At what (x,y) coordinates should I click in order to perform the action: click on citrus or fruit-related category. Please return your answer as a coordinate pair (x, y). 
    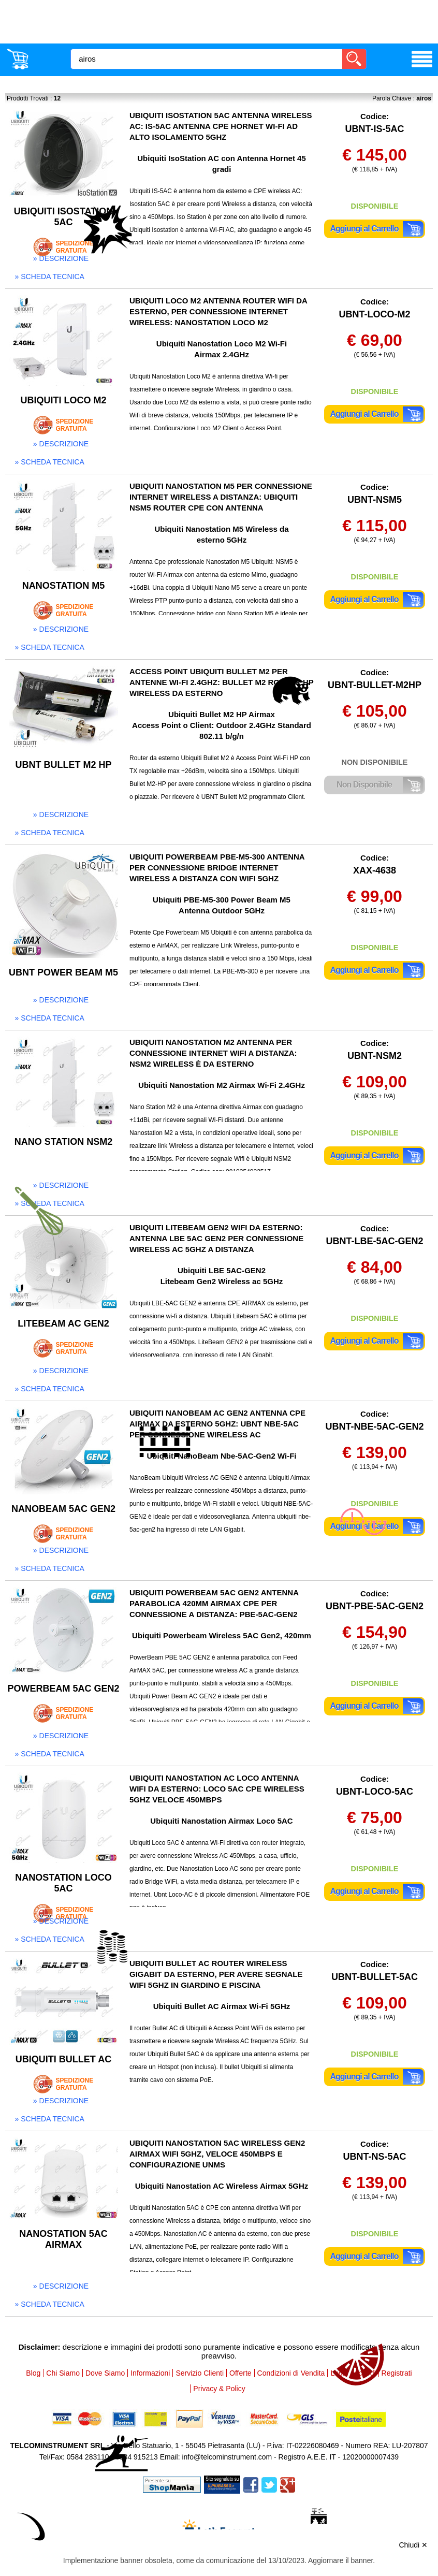
    Looking at the image, I should click on (358, 2364).